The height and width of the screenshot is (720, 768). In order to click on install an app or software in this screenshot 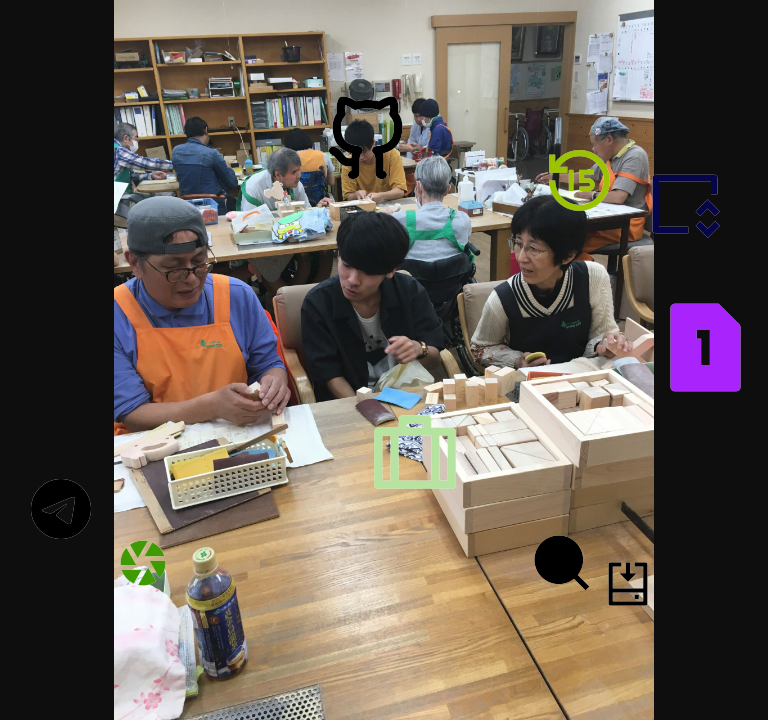, I will do `click(628, 584)`.